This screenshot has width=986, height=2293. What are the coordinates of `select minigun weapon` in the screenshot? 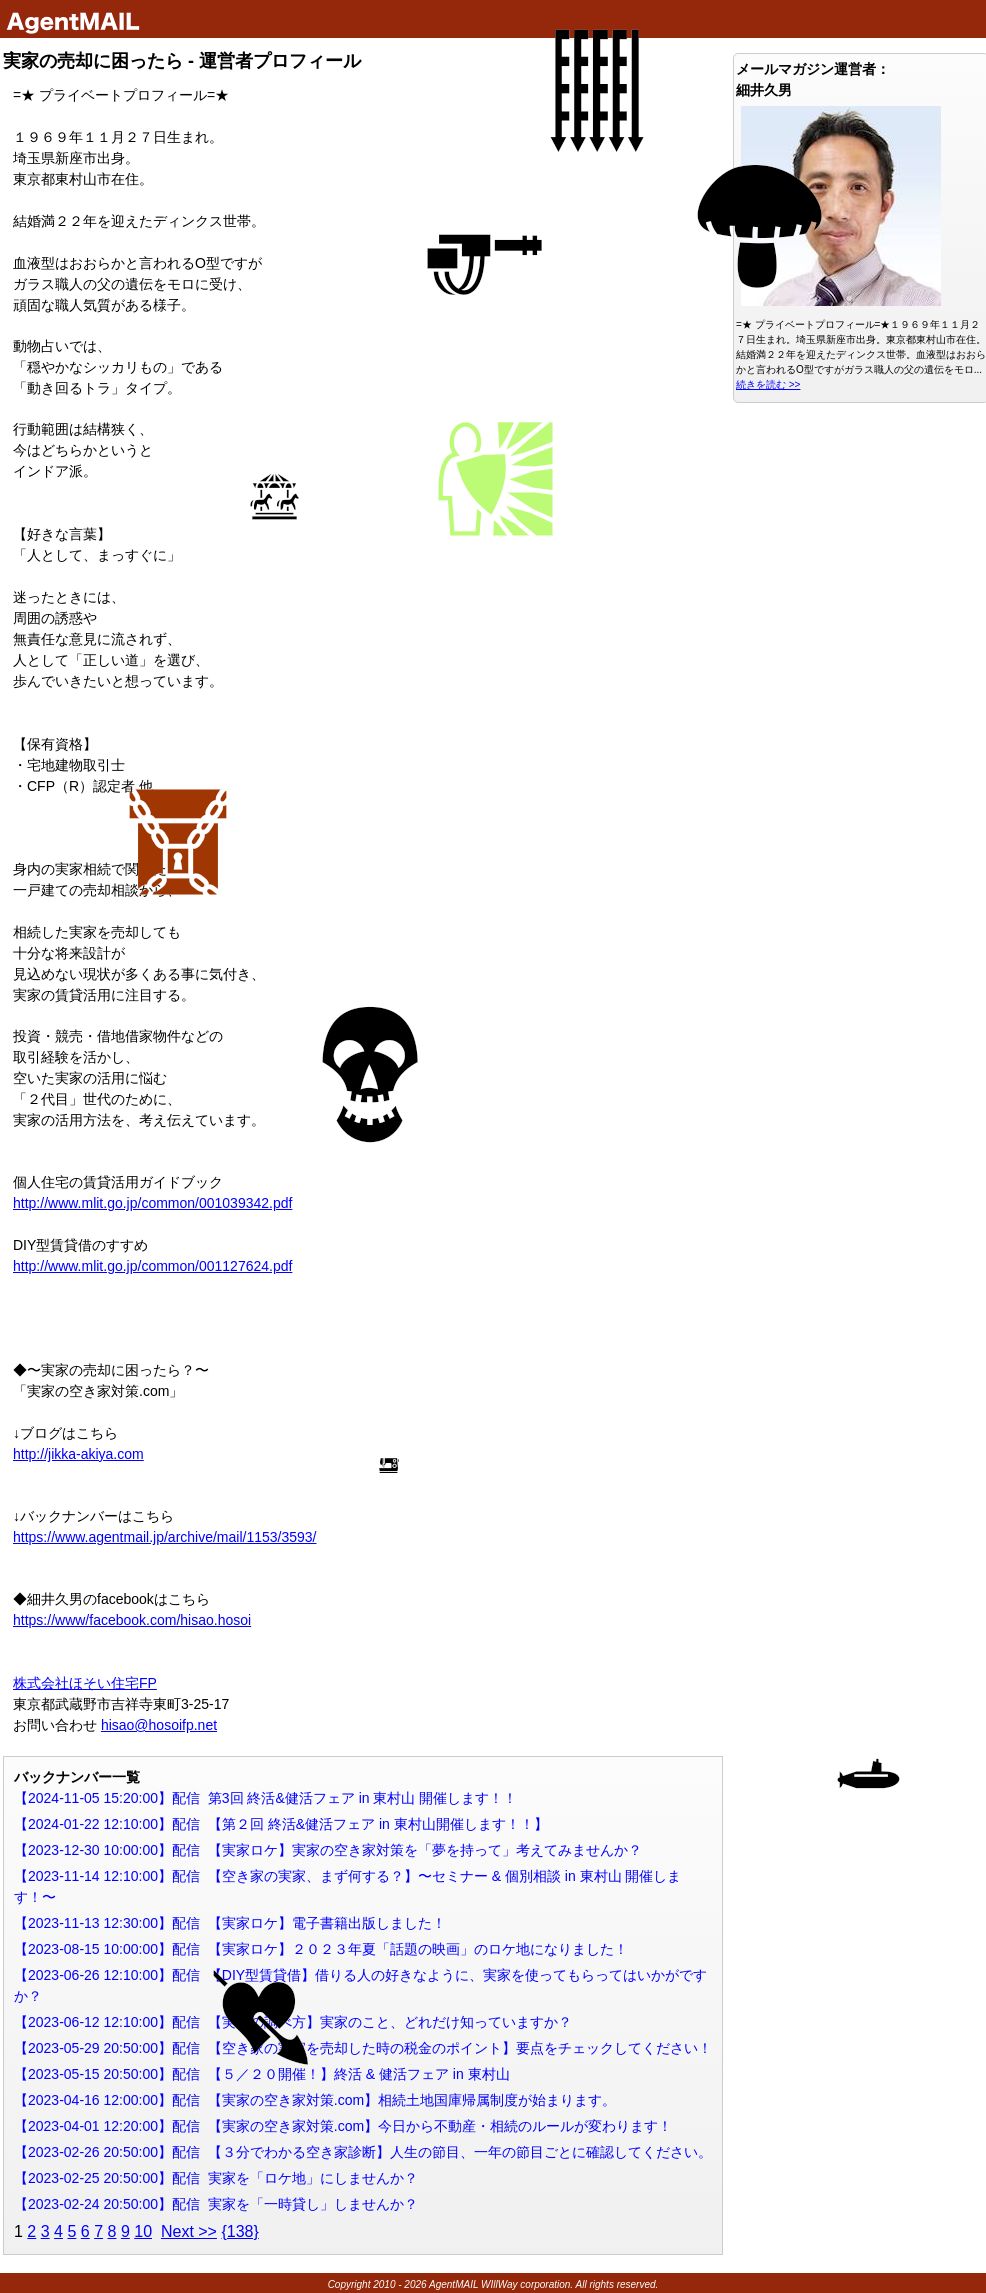 It's located at (484, 249).